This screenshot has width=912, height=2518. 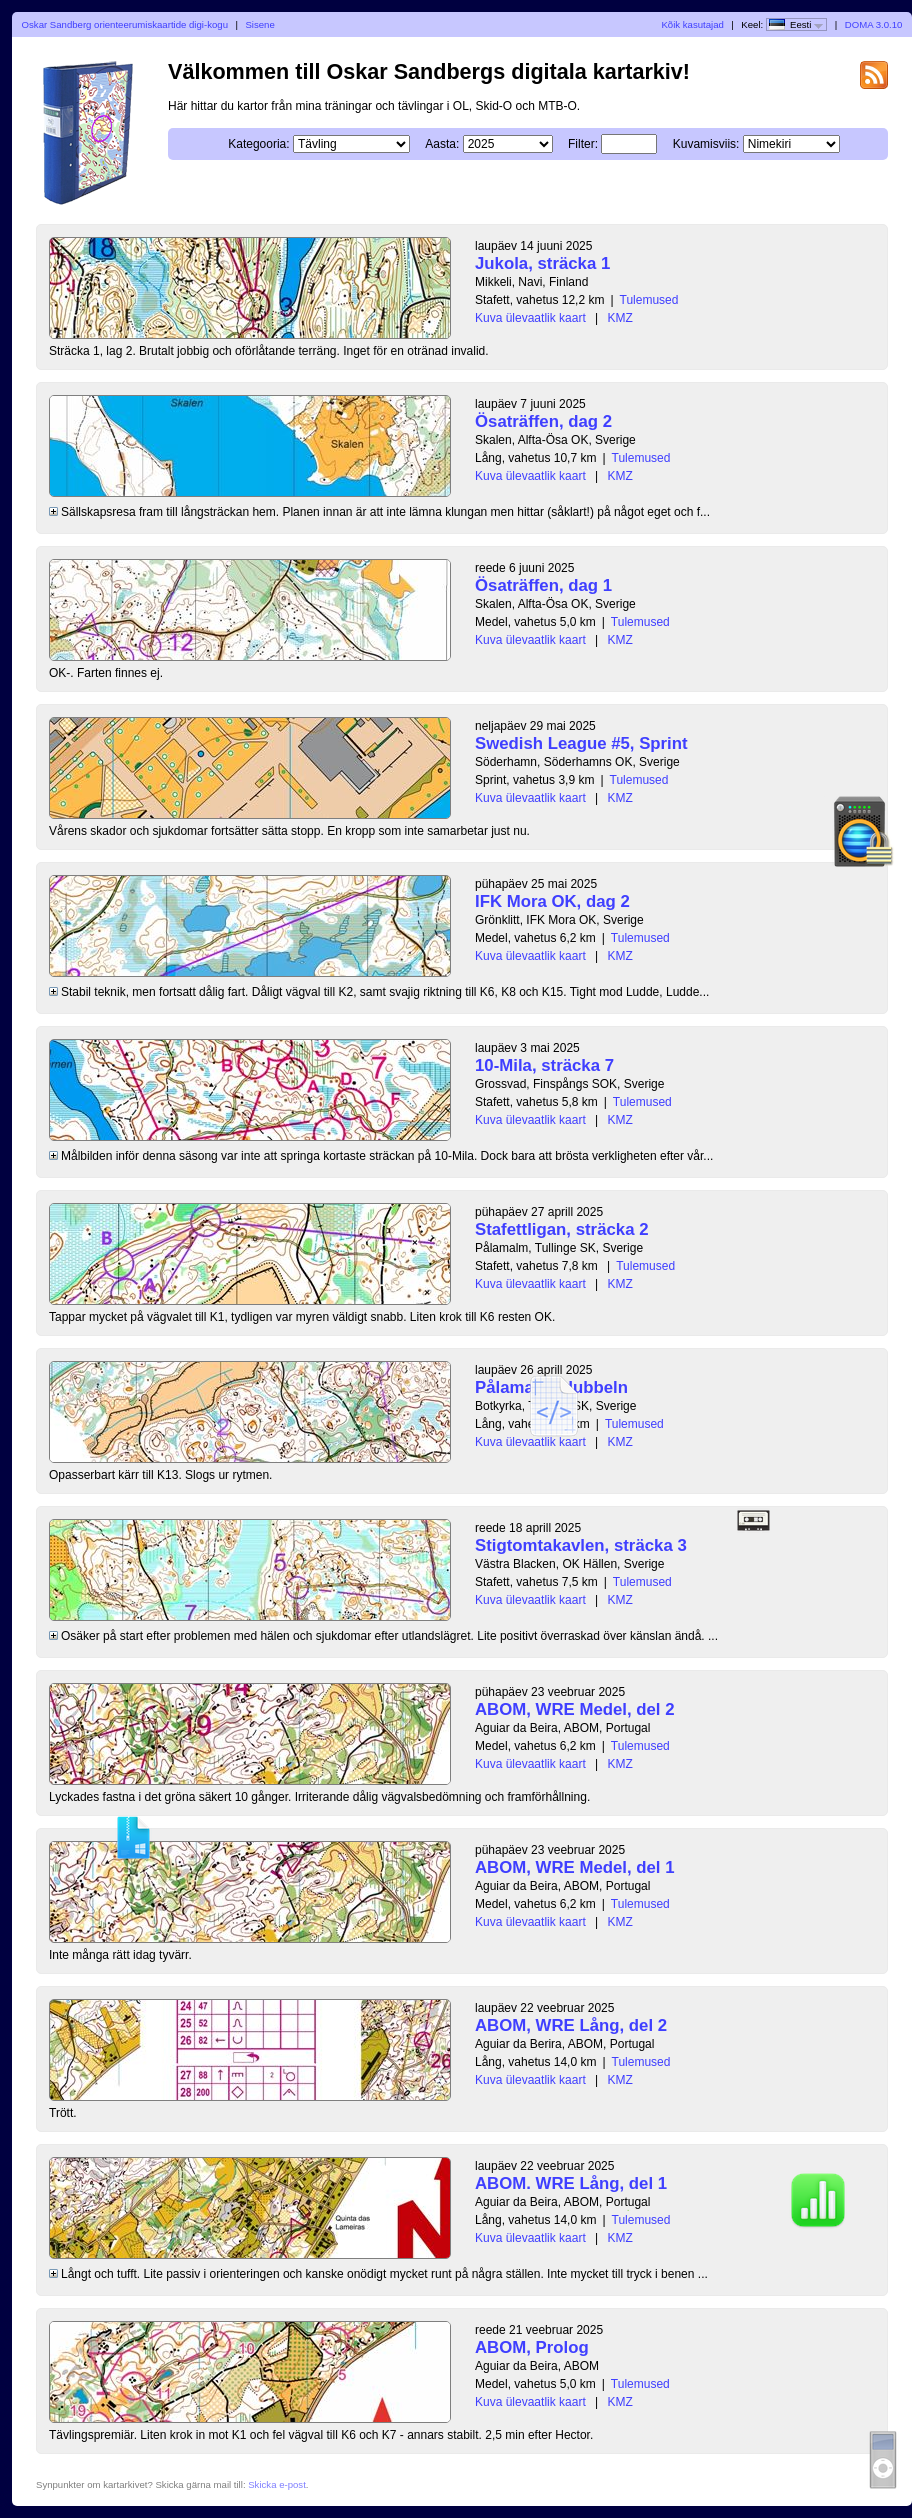 I want to click on an html template file, so click(x=554, y=1406).